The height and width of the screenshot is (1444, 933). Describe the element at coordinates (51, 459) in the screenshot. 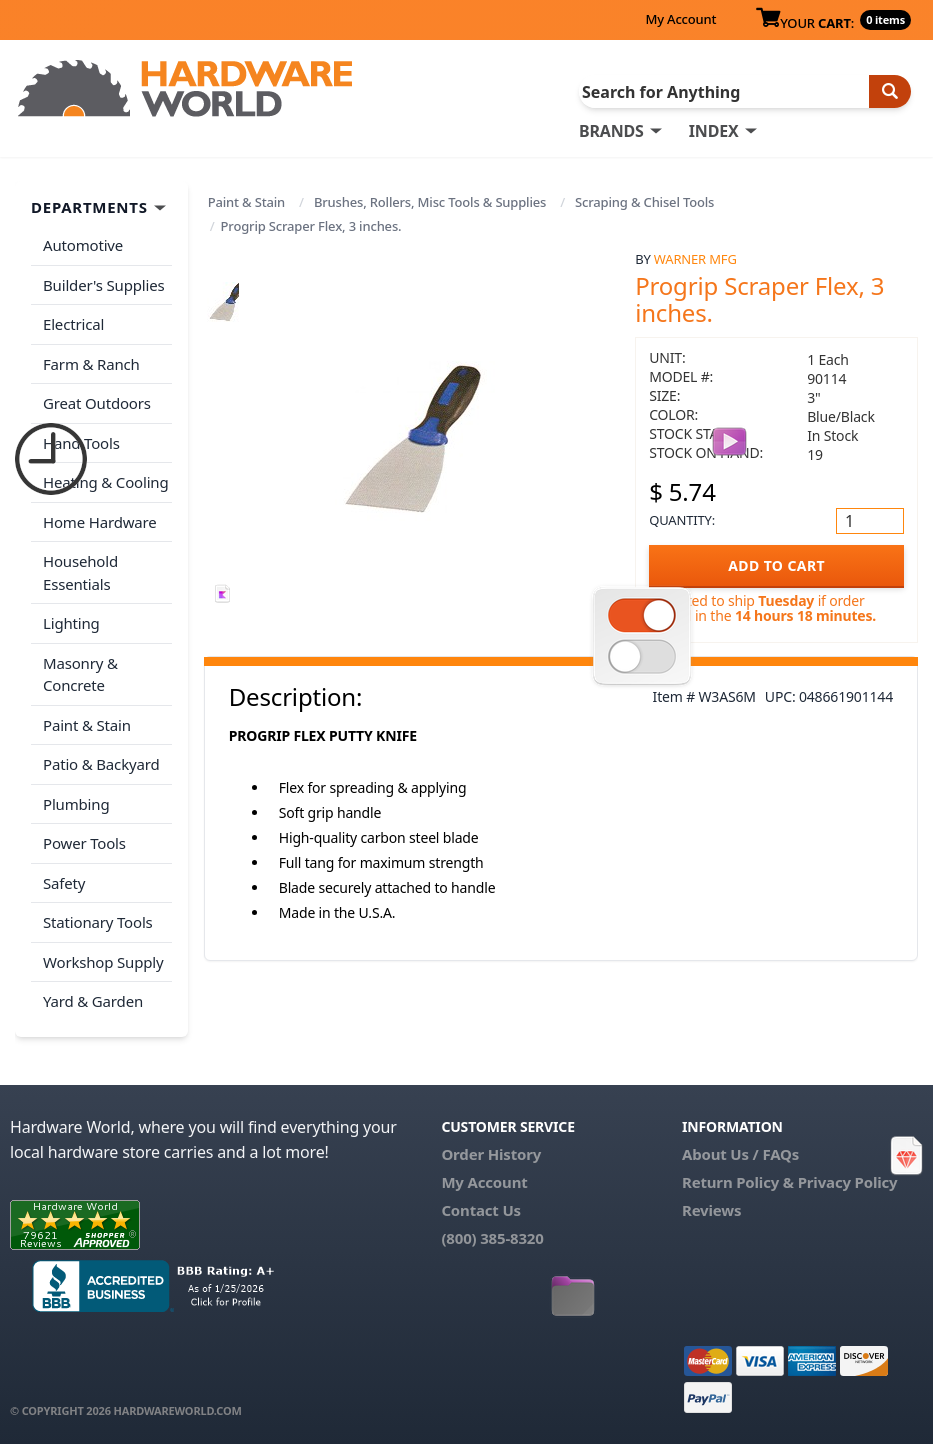

I see `access date and time settings` at that location.